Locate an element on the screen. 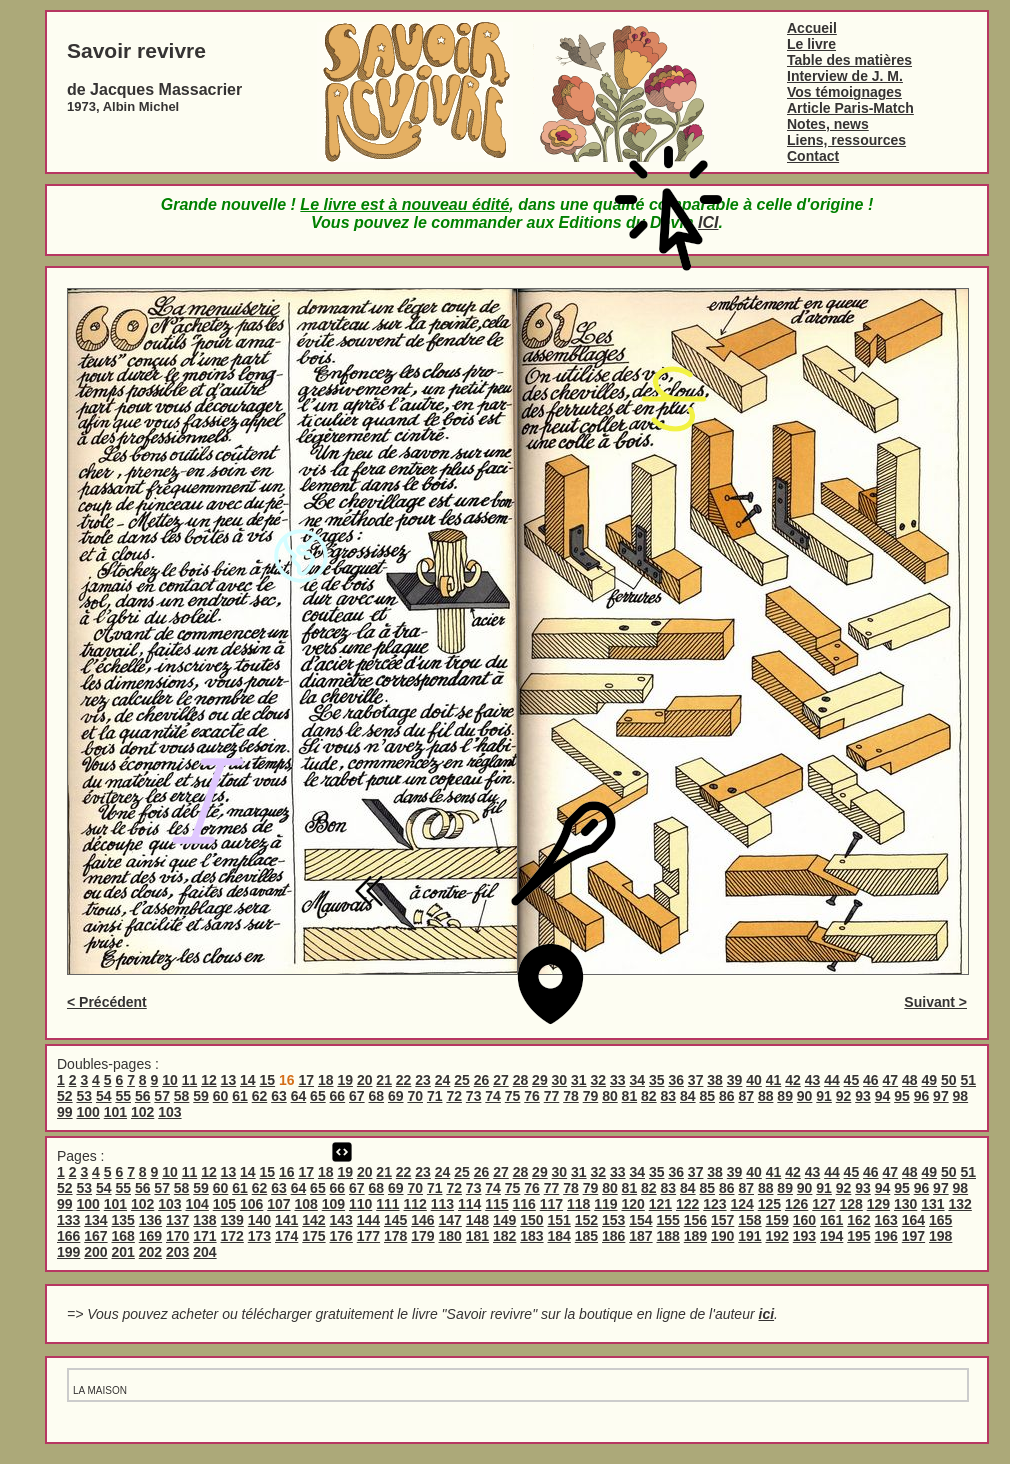  apply strikethrough formatting to selected text is located at coordinates (674, 399).